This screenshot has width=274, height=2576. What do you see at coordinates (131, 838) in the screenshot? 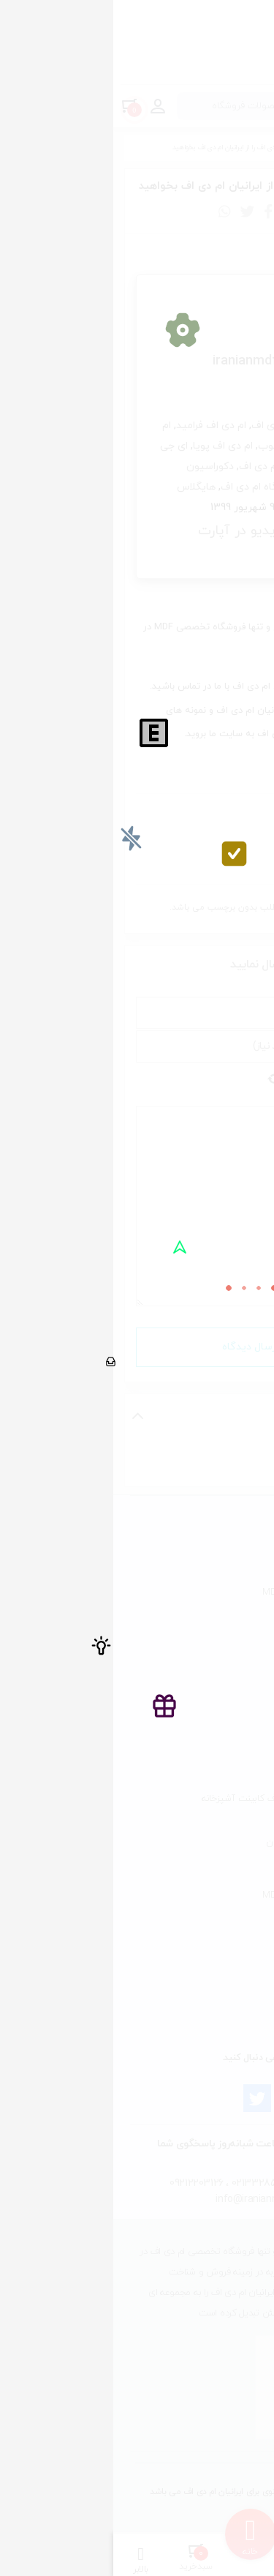
I see `disable camera flash` at bounding box center [131, 838].